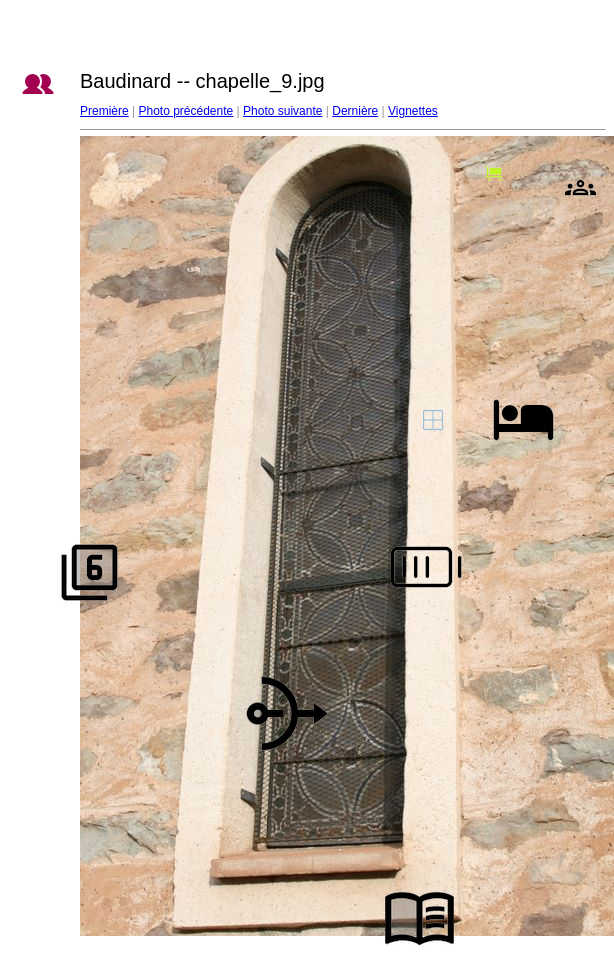 The width and height of the screenshot is (614, 961). What do you see at coordinates (523, 418) in the screenshot?
I see `find nearby hotels or accommodations` at bounding box center [523, 418].